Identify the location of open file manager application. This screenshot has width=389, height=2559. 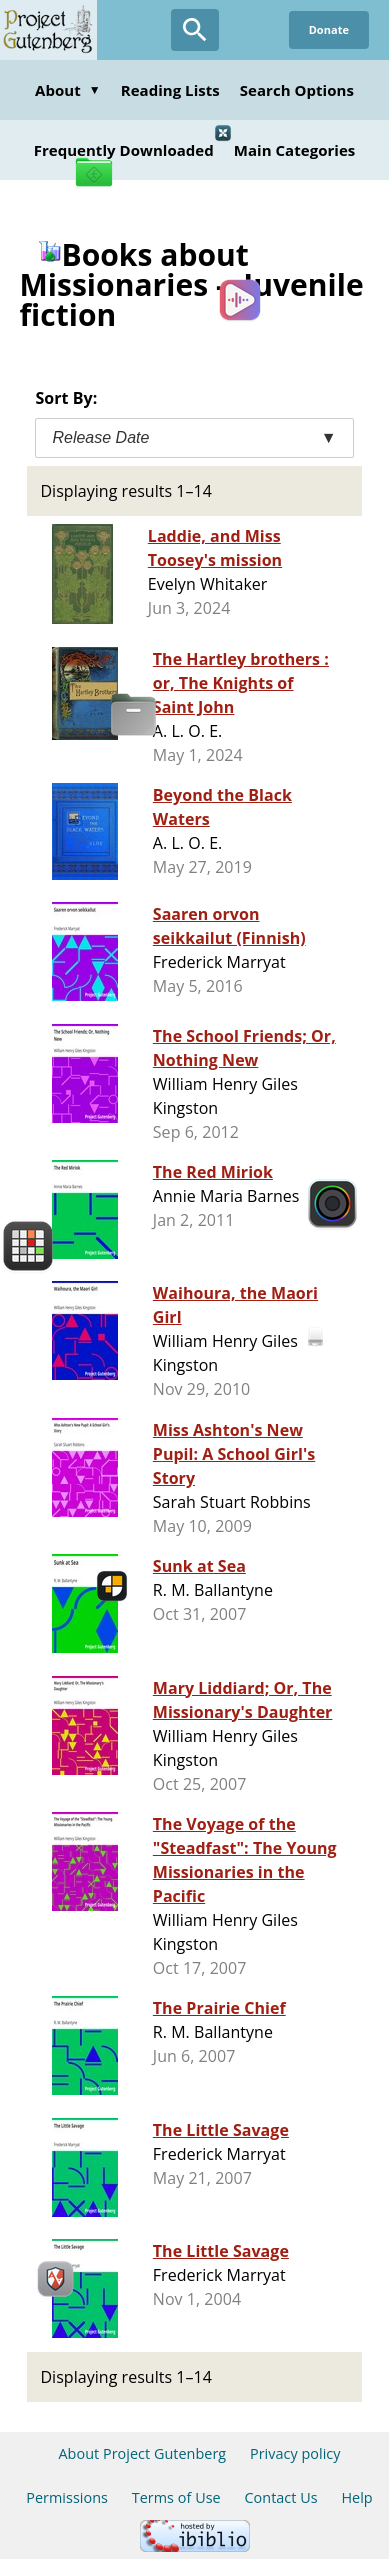
(133, 714).